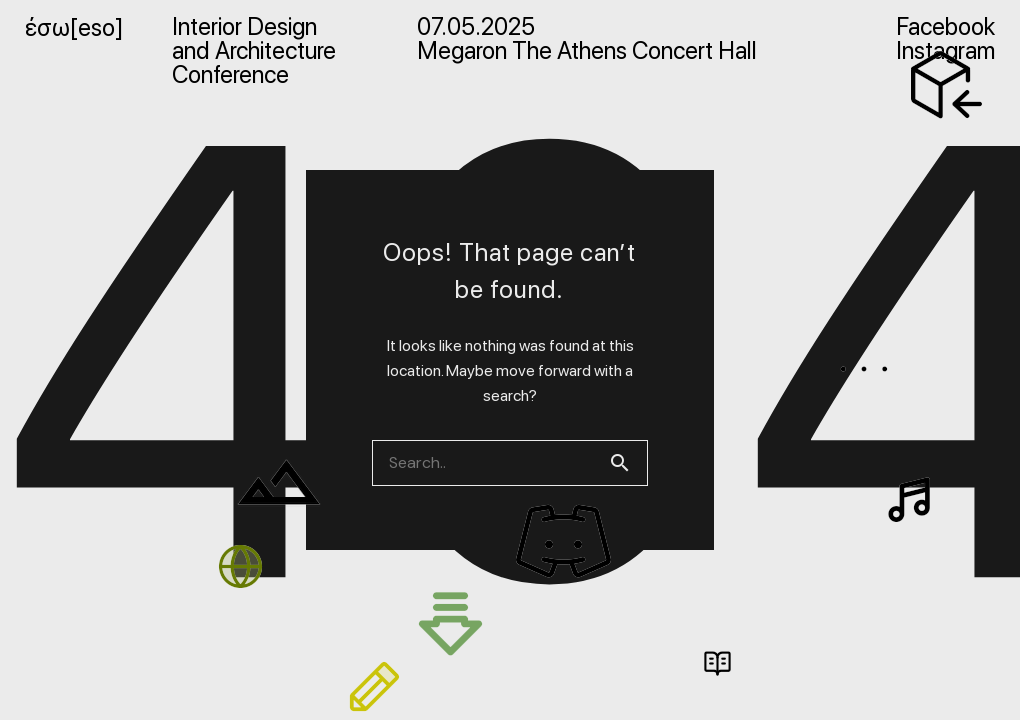  Describe the element at coordinates (911, 500) in the screenshot. I see `access music library or audio files` at that location.